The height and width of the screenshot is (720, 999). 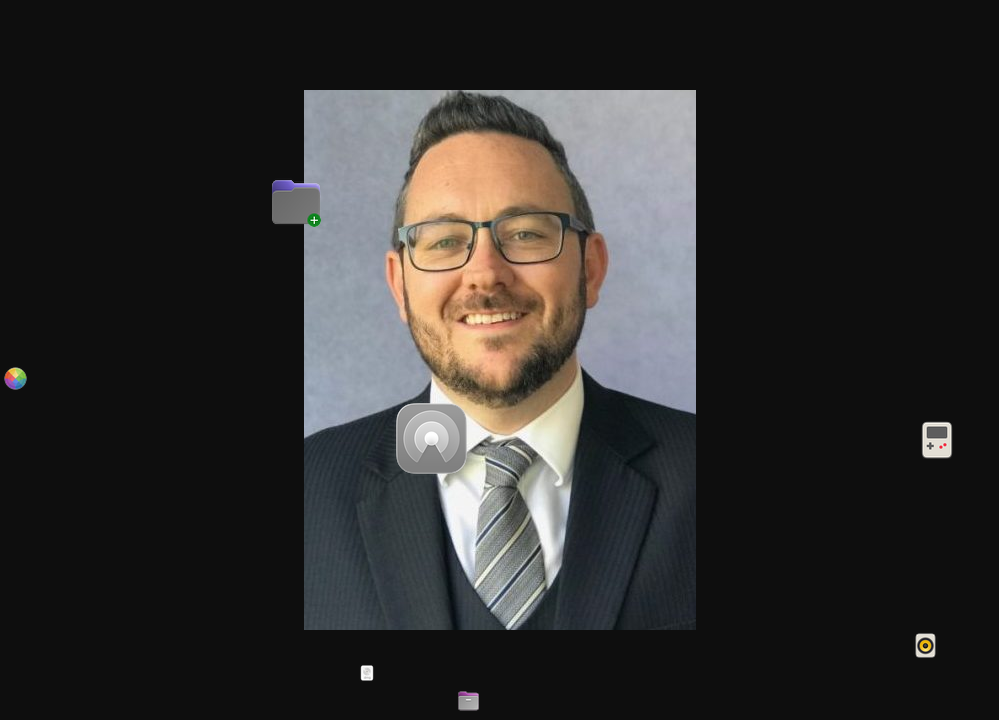 What do you see at coordinates (468, 700) in the screenshot?
I see `open the file manager` at bounding box center [468, 700].